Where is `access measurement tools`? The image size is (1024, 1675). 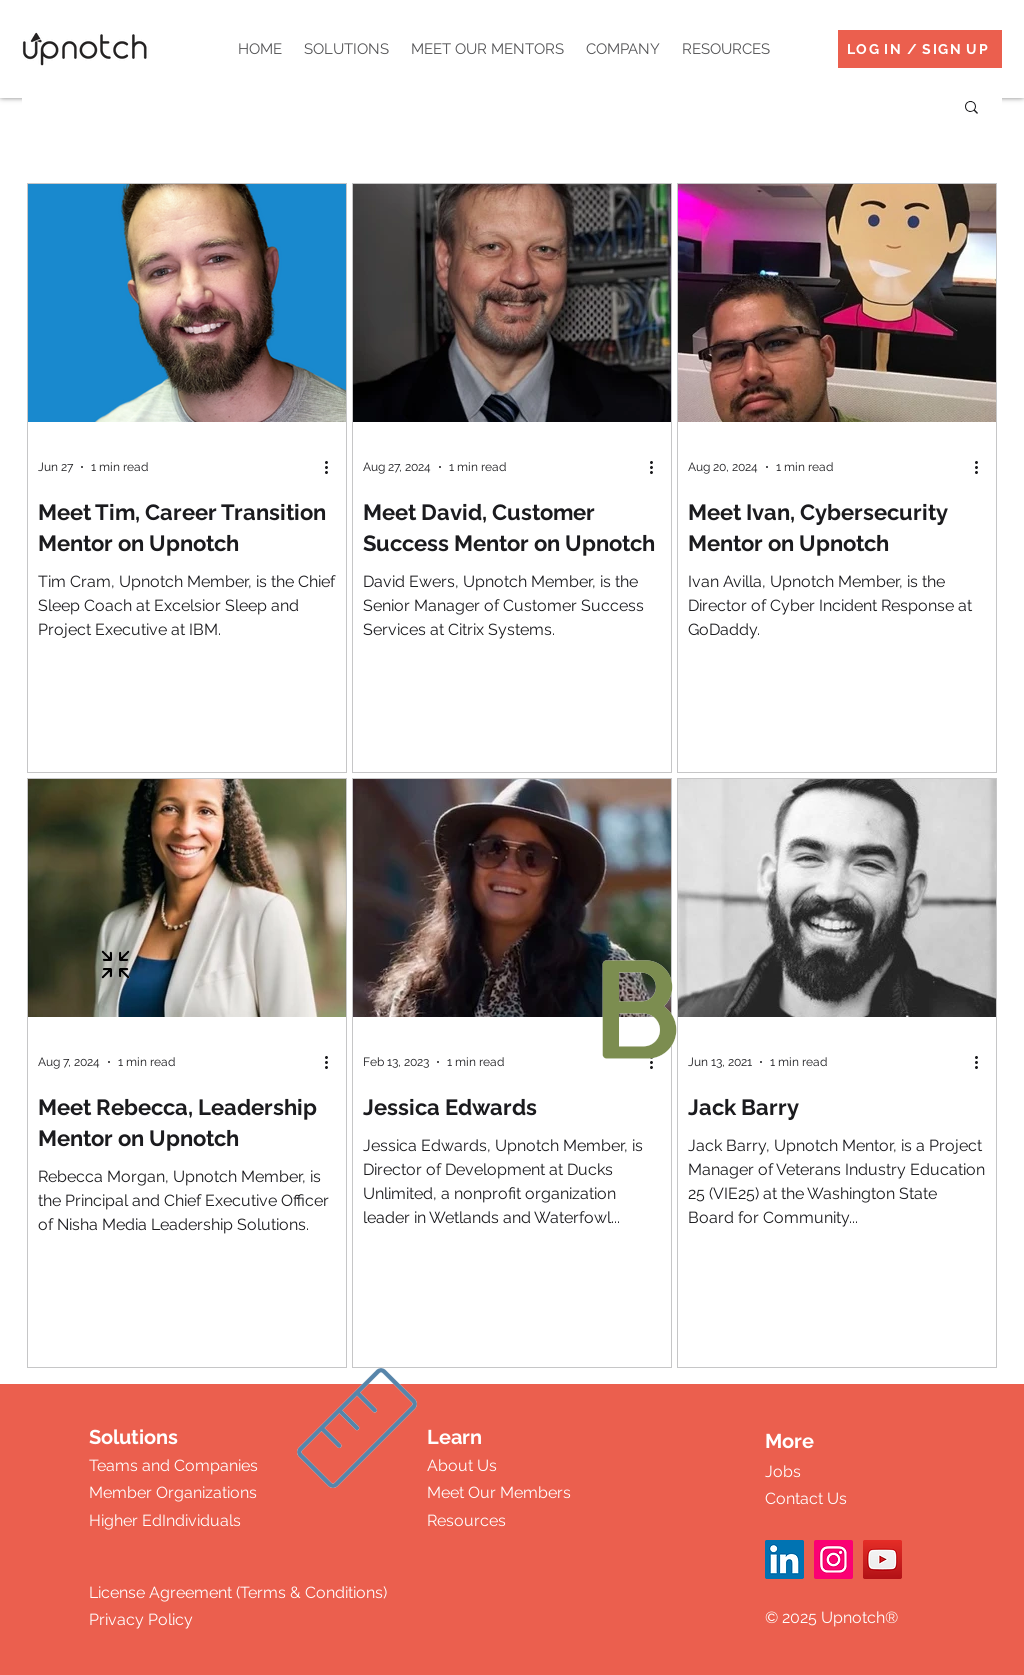 access measurement tools is located at coordinates (357, 1428).